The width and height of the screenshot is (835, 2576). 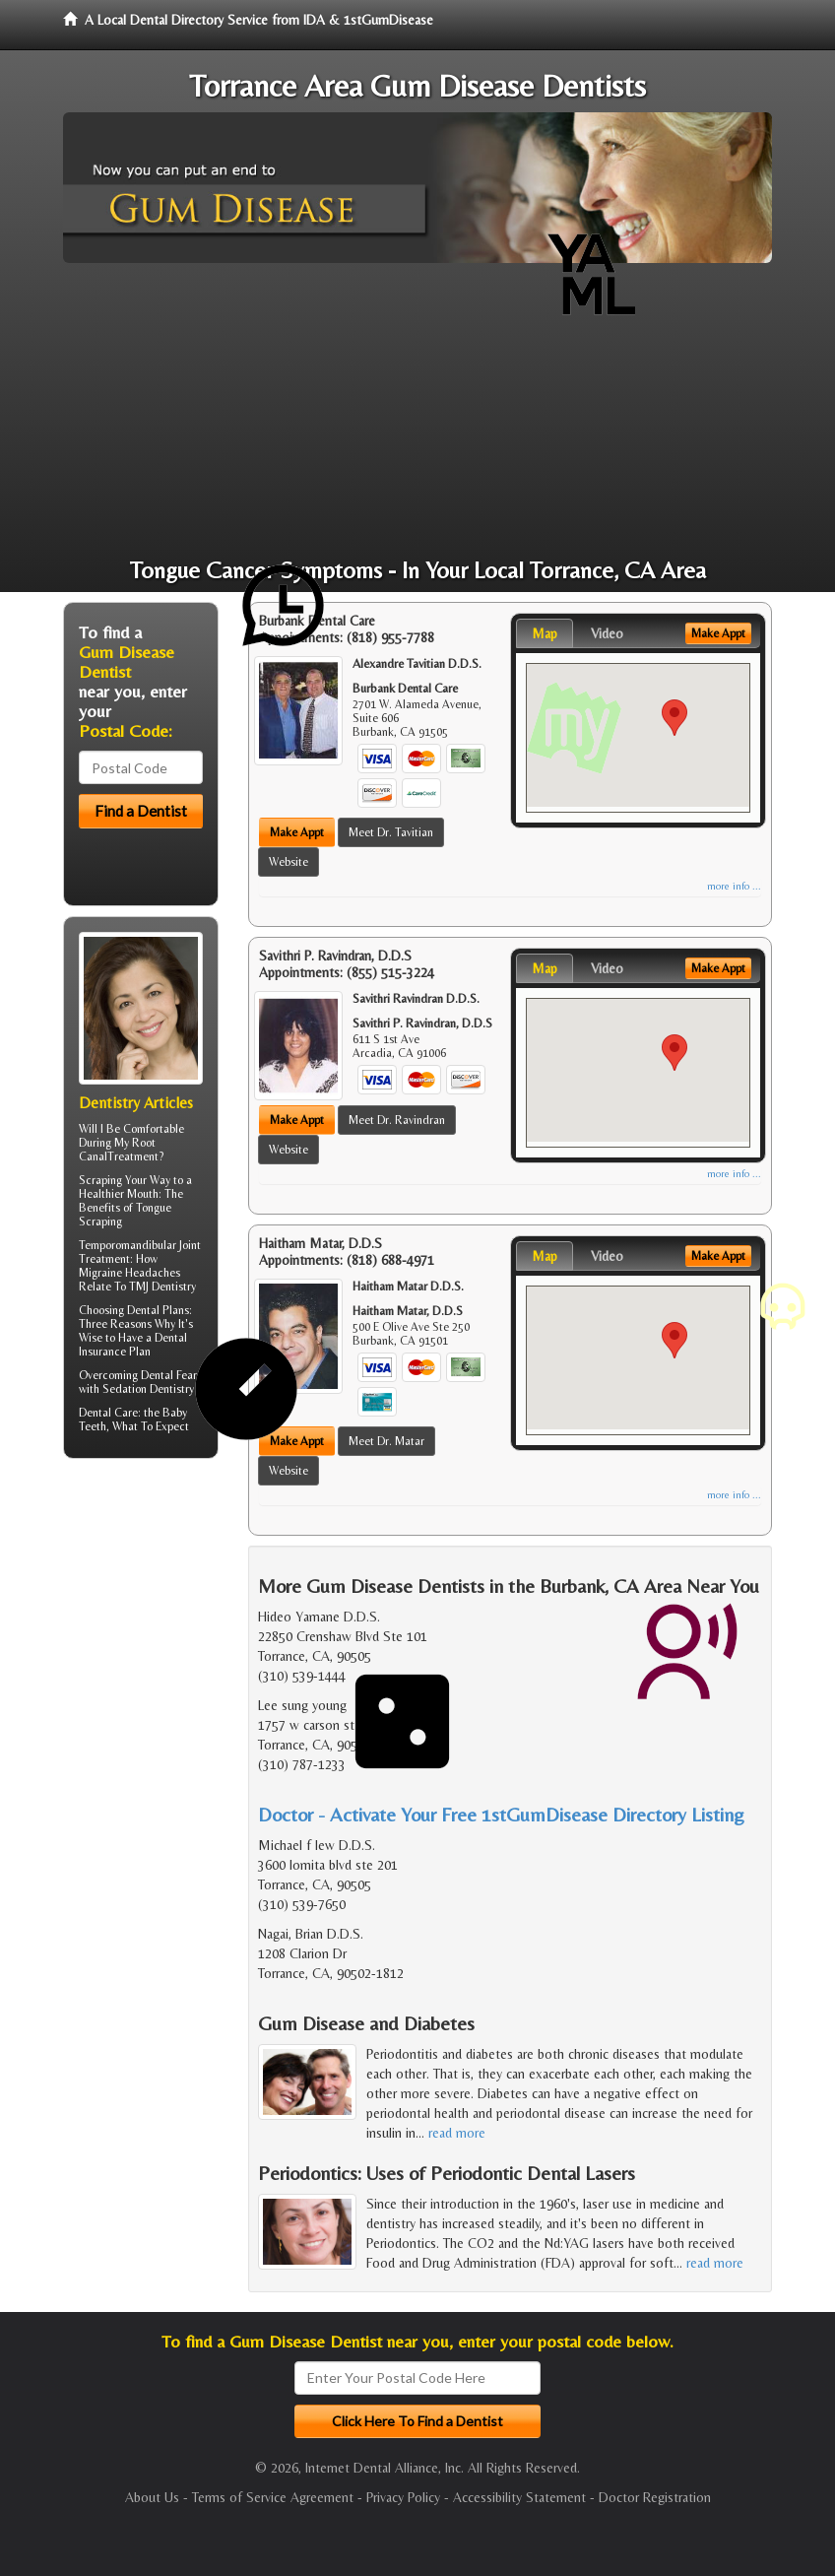 What do you see at coordinates (783, 1305) in the screenshot?
I see `indicates dangerous or hazardous content` at bounding box center [783, 1305].